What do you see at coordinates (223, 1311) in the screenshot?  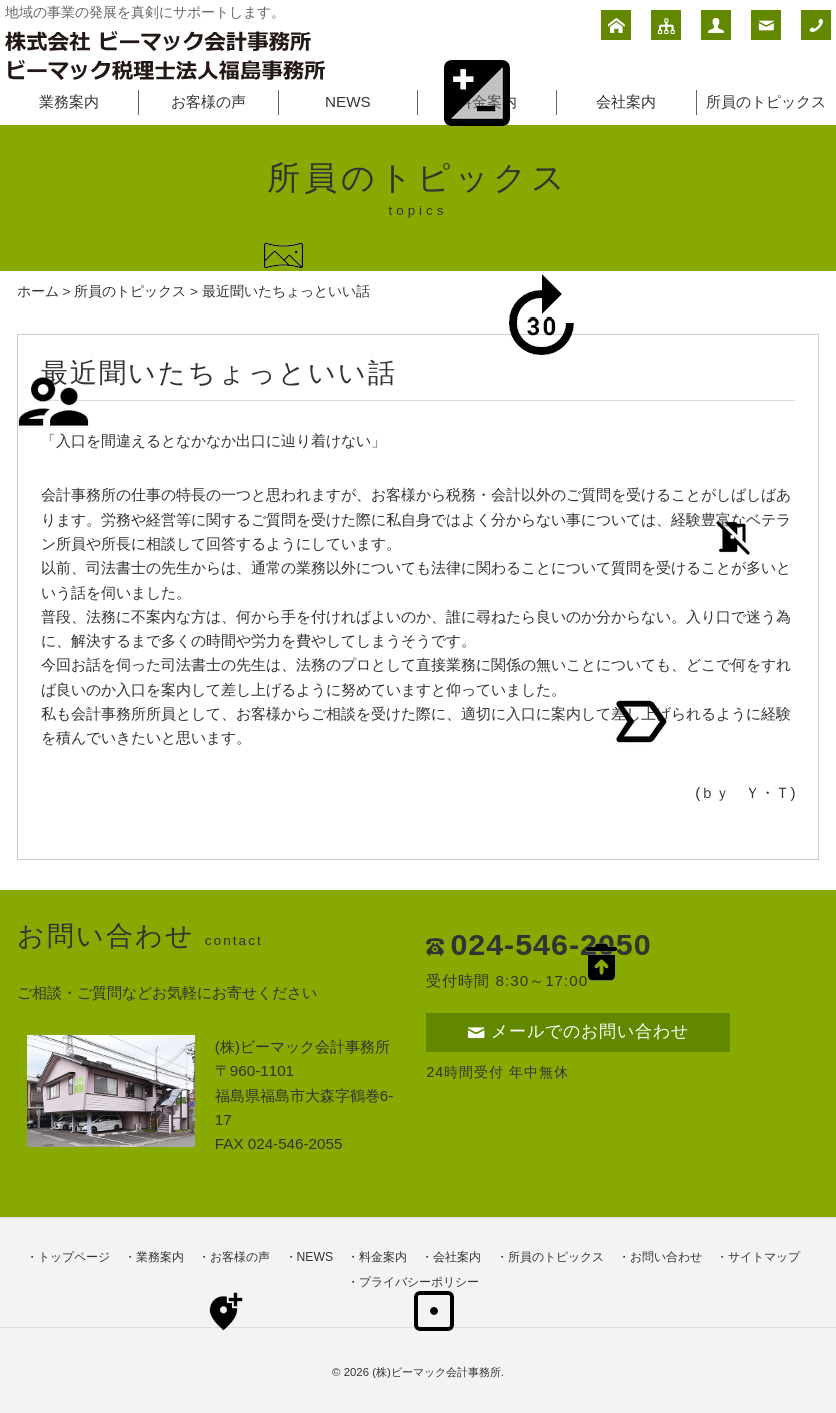 I see `add a new location pin to the map` at bounding box center [223, 1311].